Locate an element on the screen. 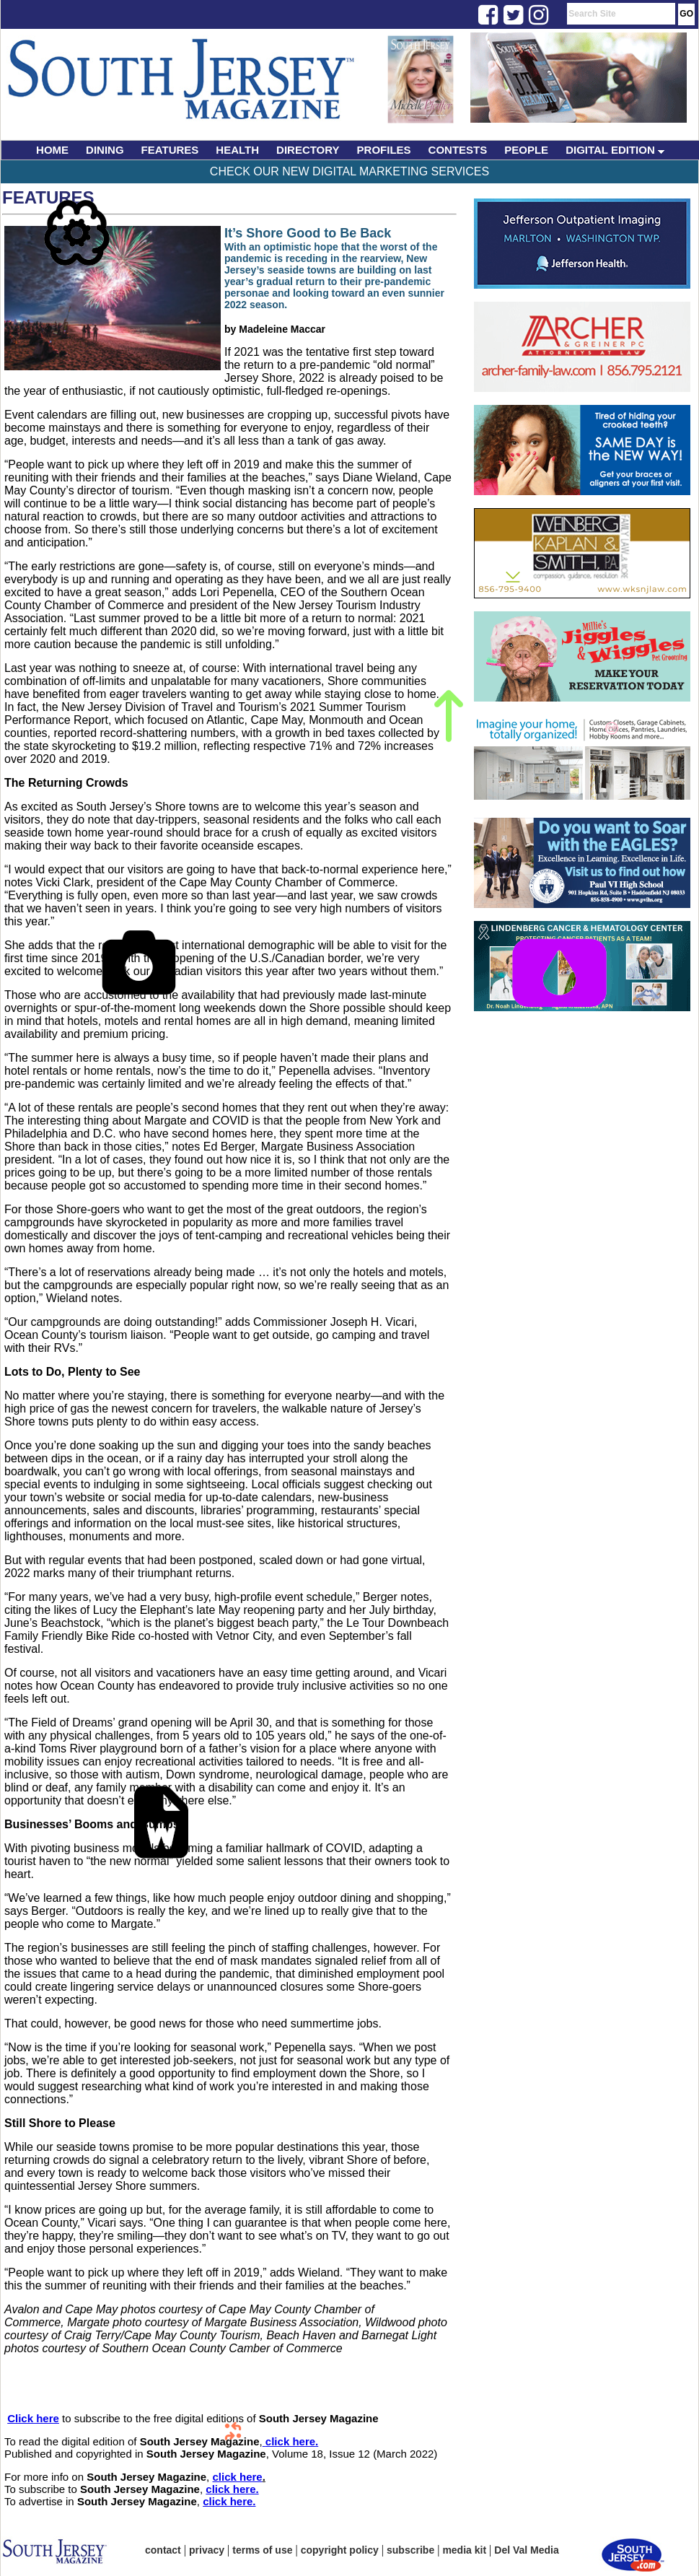  lumon industries logo from the TV series severance is located at coordinates (559, 975).